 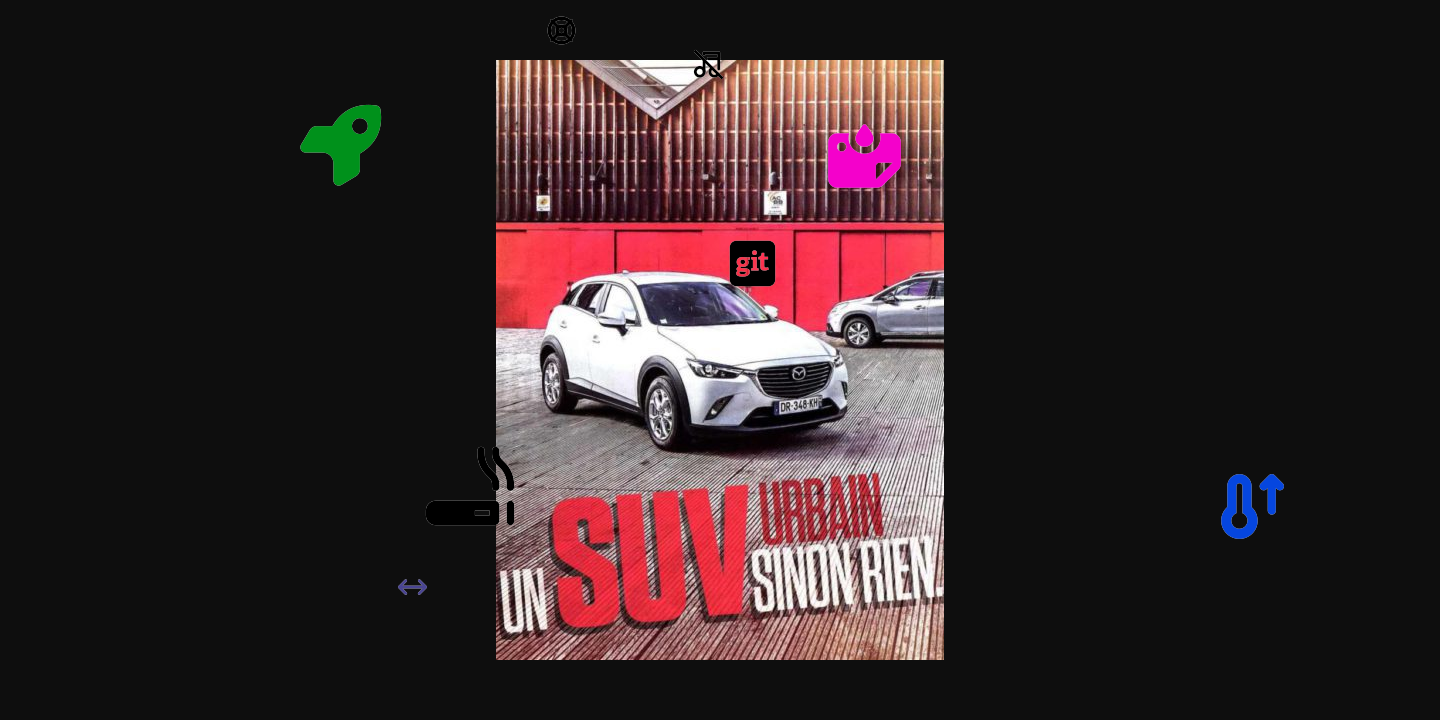 What do you see at coordinates (708, 64) in the screenshot?
I see `mute or disable music playback` at bounding box center [708, 64].